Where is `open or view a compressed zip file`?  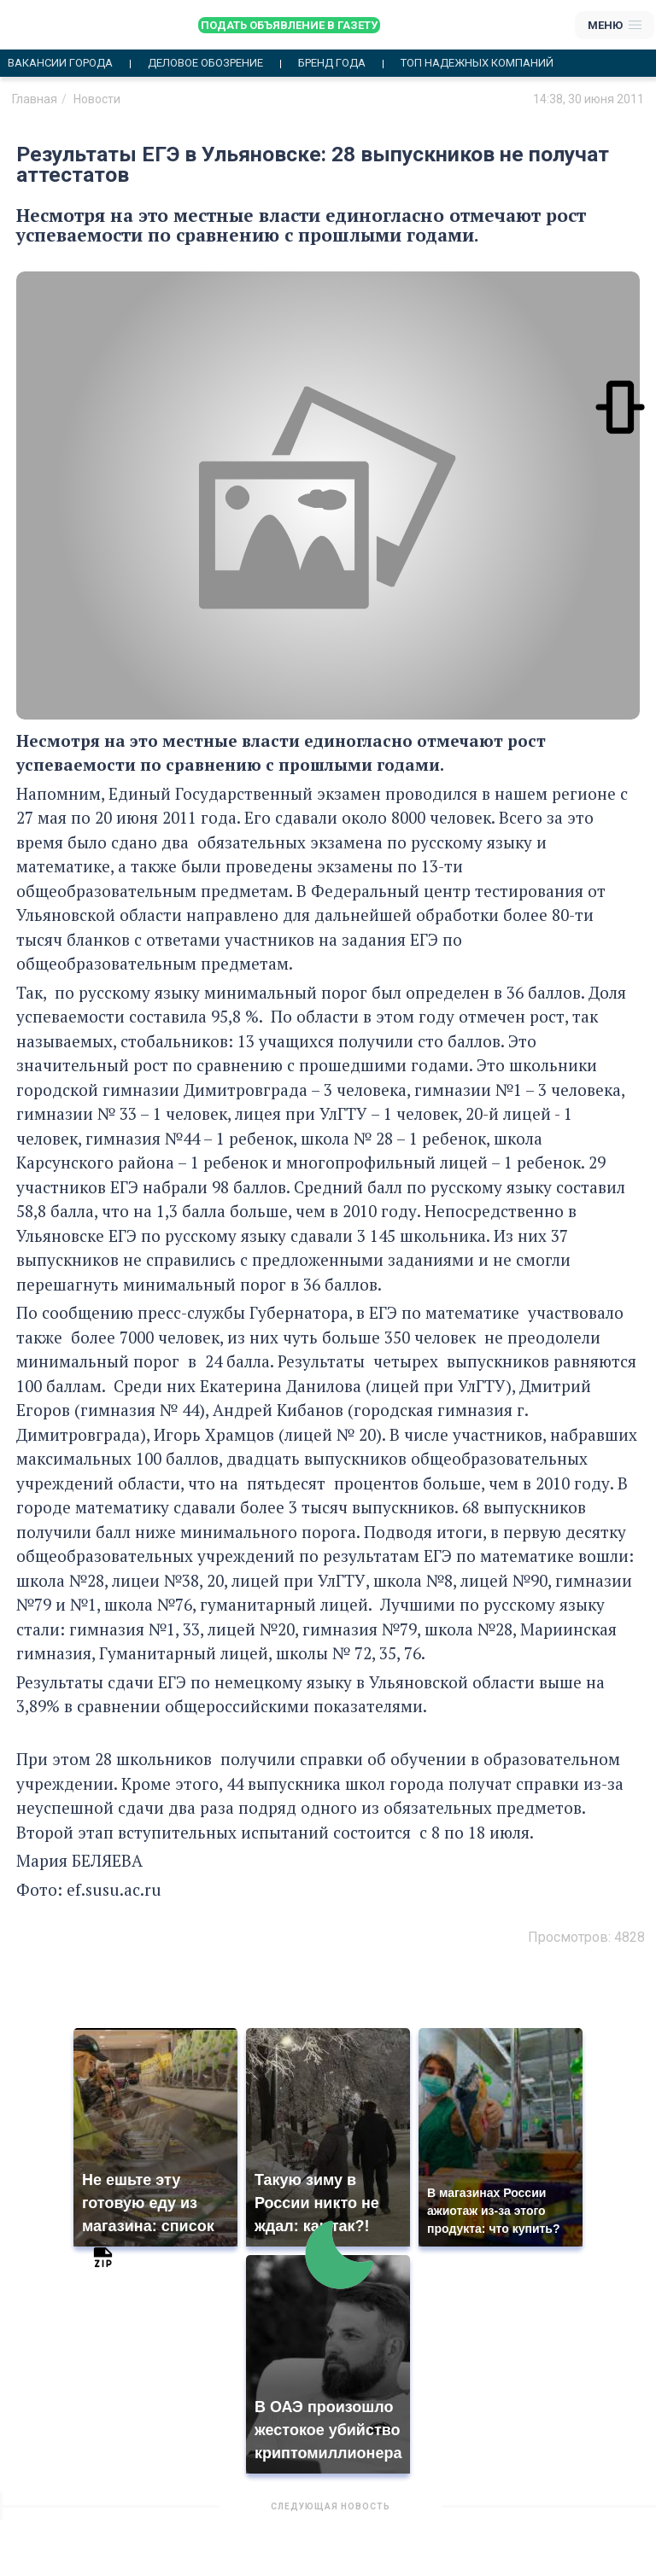
open or view a compressed zip file is located at coordinates (102, 2258).